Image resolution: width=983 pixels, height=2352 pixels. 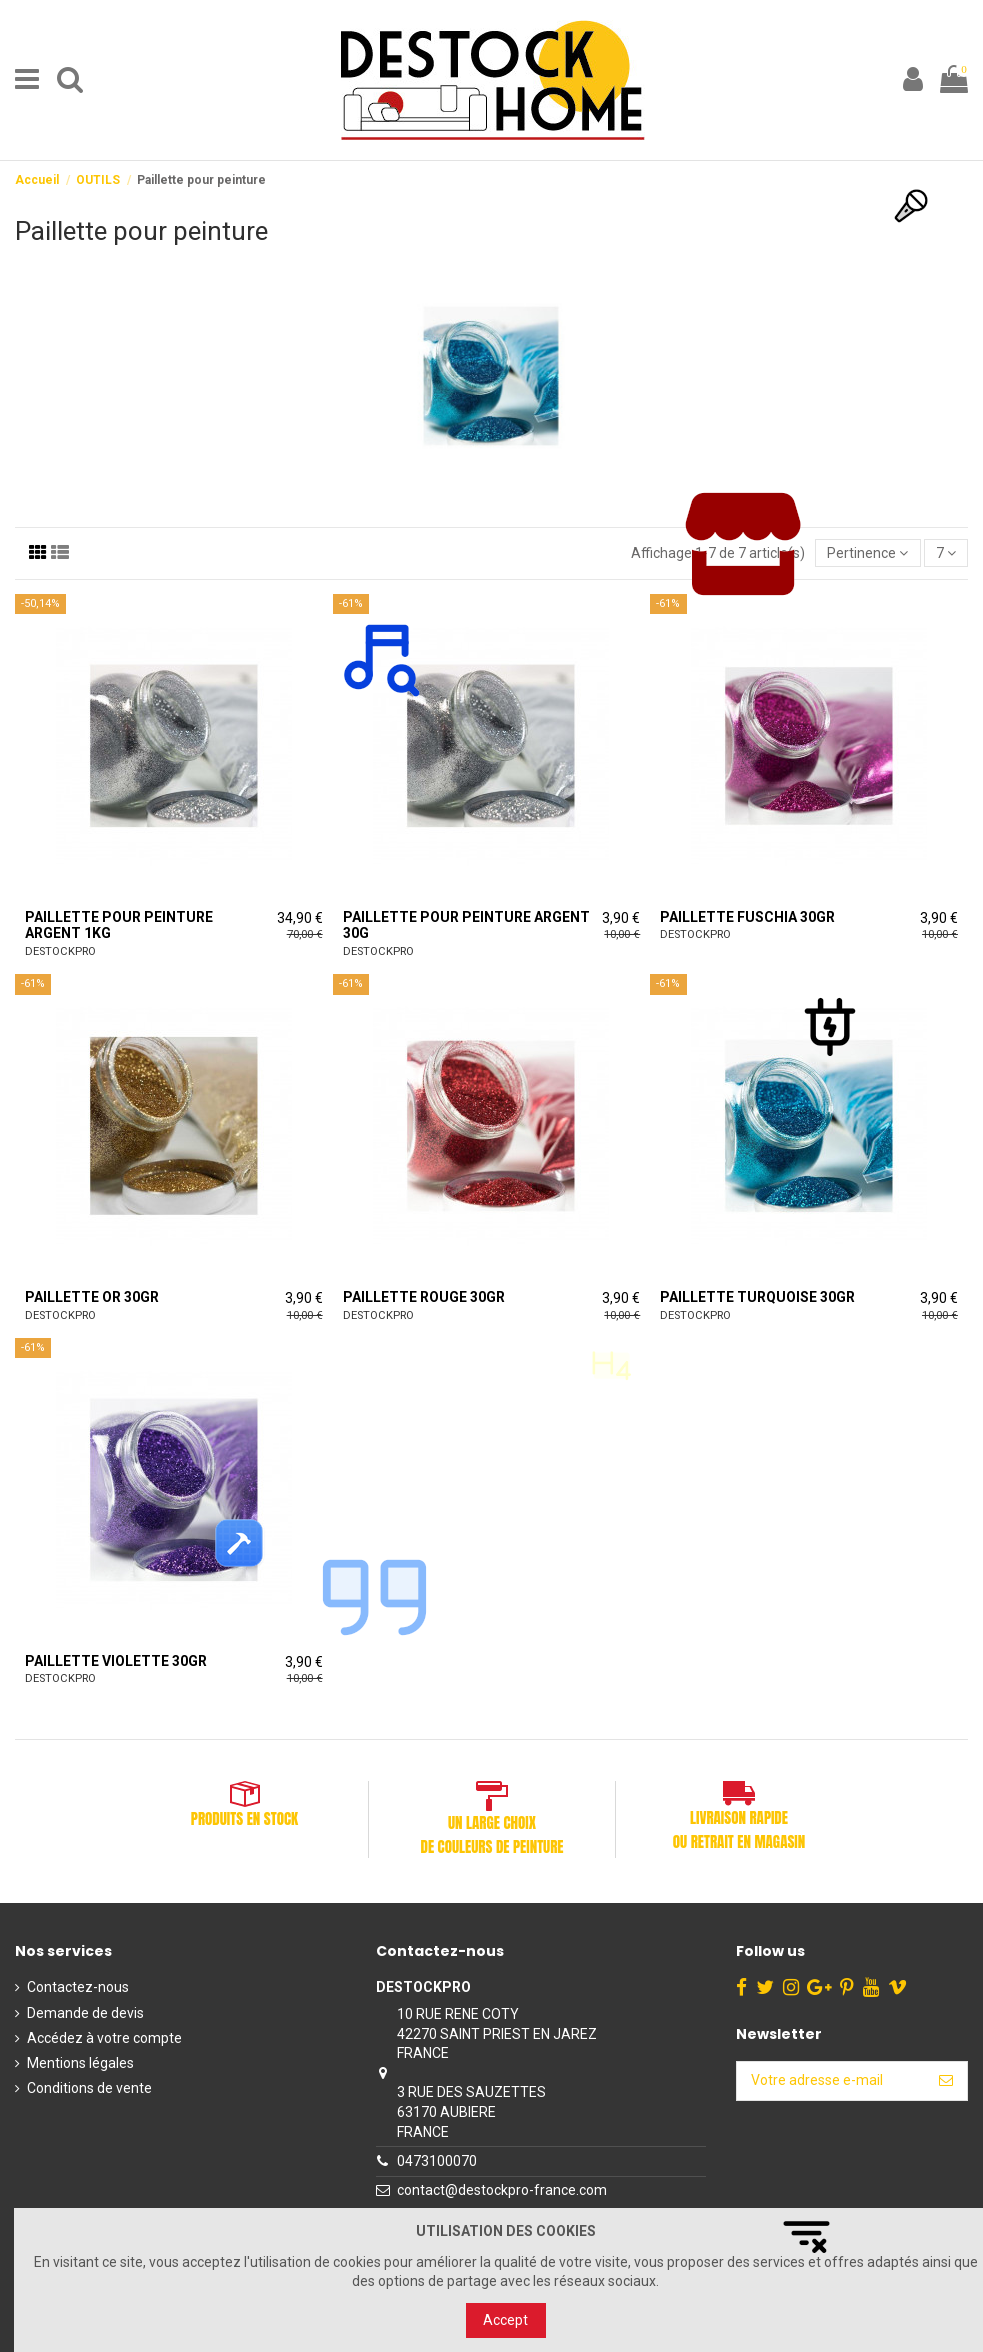 I want to click on format text as heading level 4, so click(x=609, y=1365).